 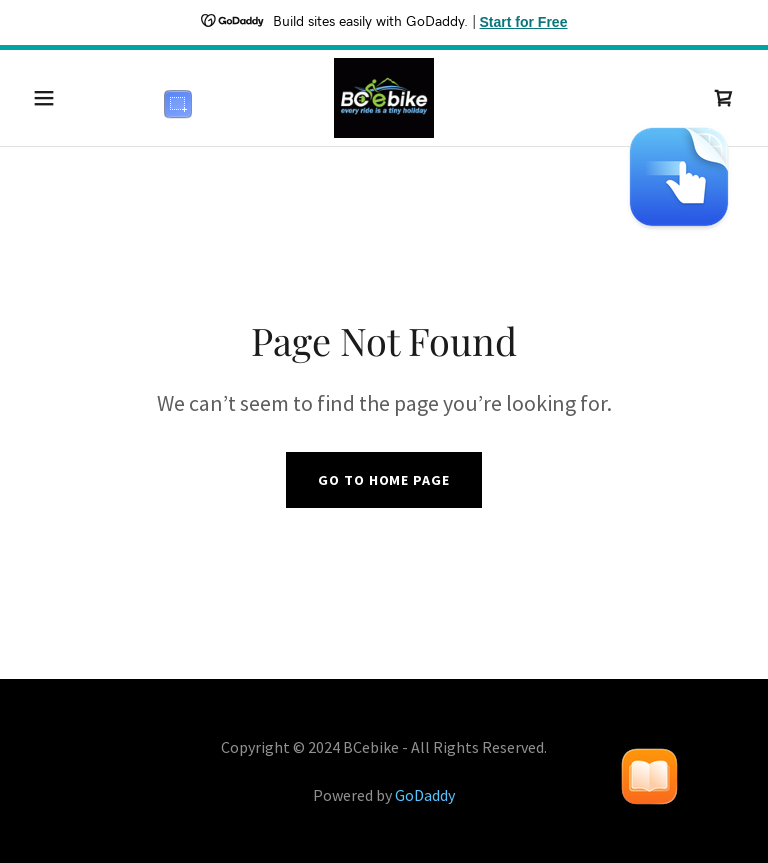 What do you see at coordinates (649, 776) in the screenshot?
I see `open the books app` at bounding box center [649, 776].